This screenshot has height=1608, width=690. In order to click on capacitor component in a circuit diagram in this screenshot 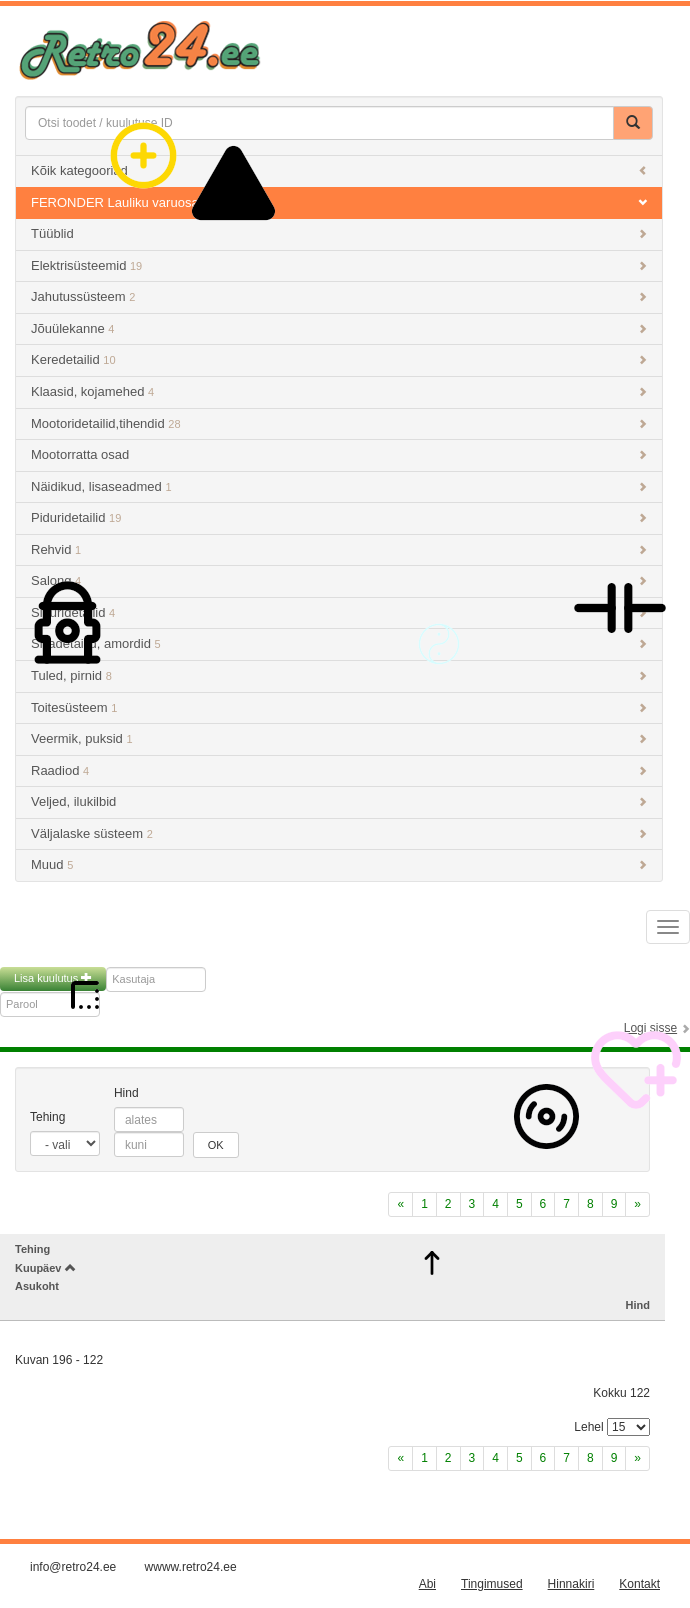, I will do `click(620, 608)`.